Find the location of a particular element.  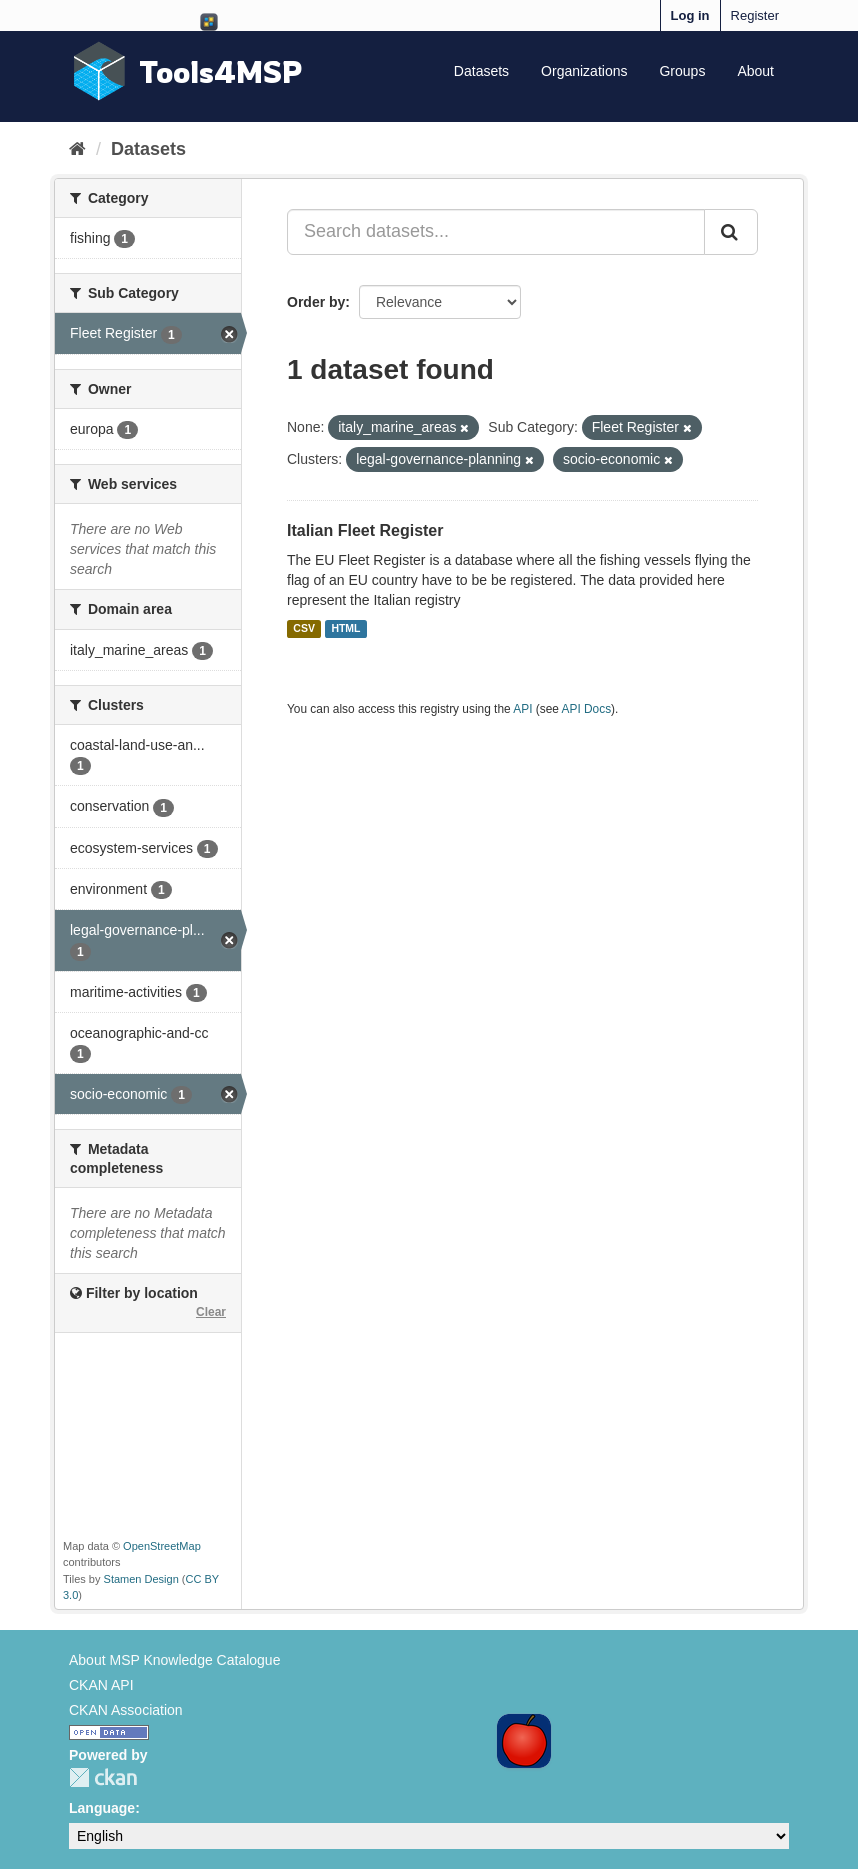

launch gnome klotski sliding block puzzle game is located at coordinates (209, 22).